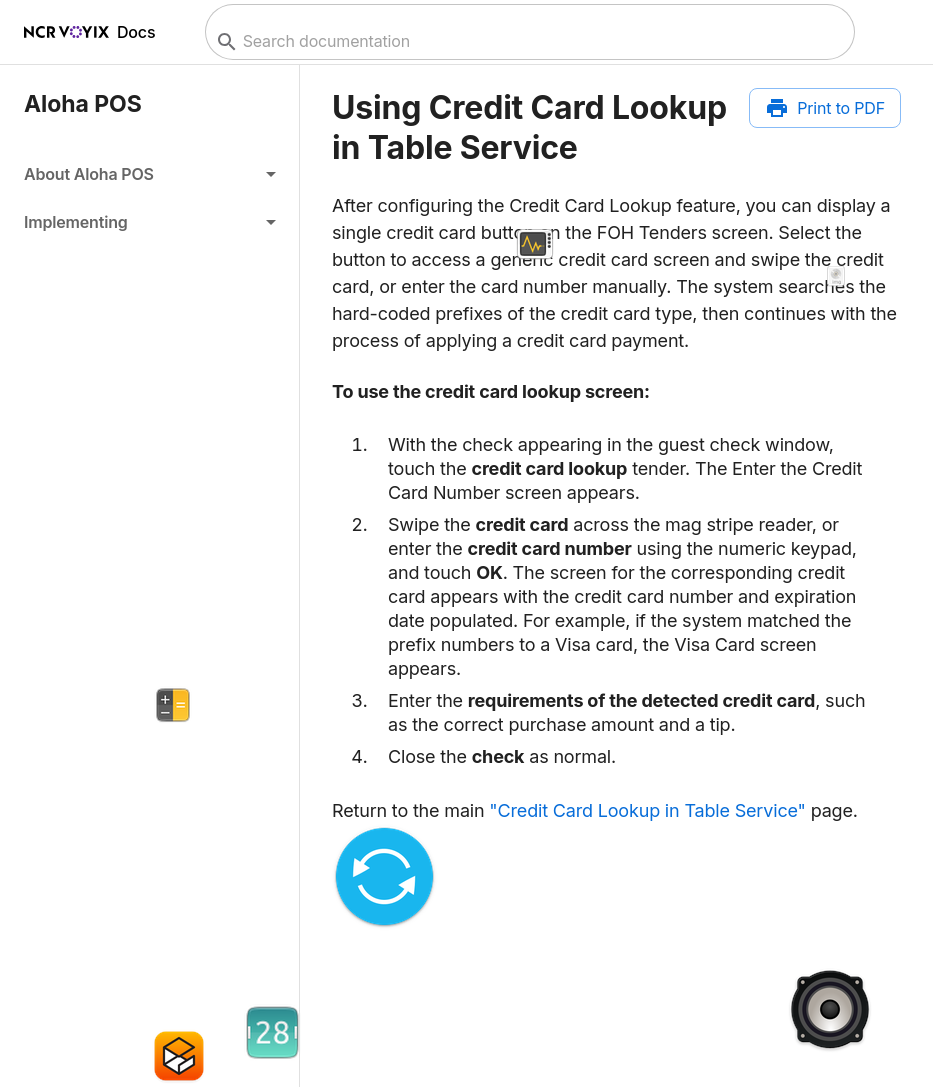  What do you see at coordinates (384, 876) in the screenshot?
I see `dropbox is currently syncing files` at bounding box center [384, 876].